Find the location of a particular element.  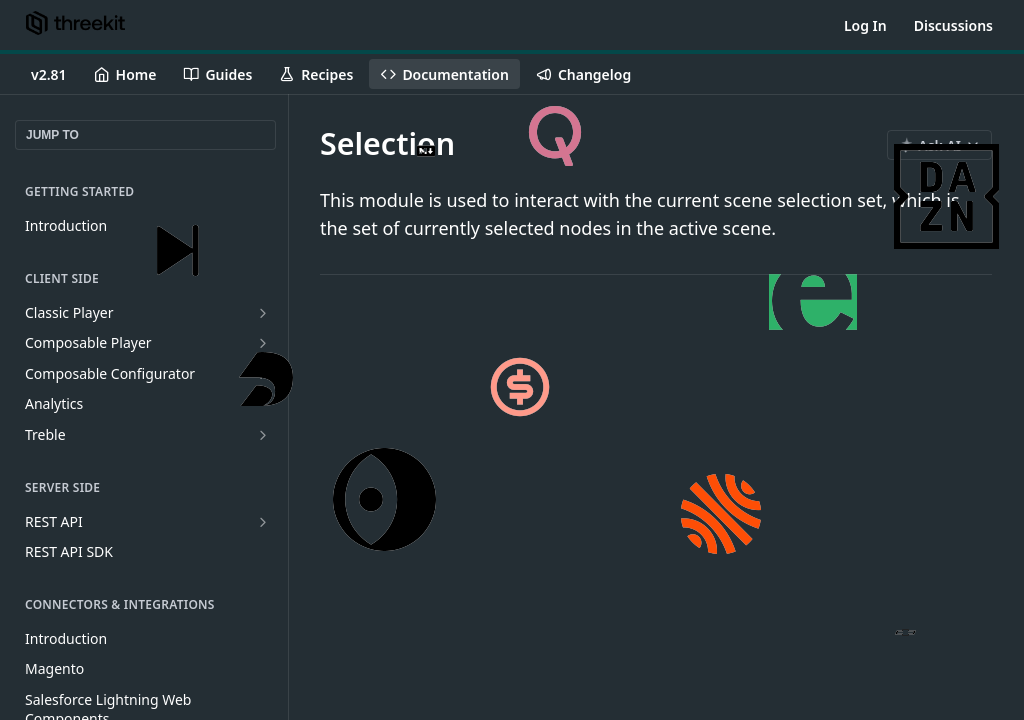

erlang programming language logo is located at coordinates (813, 302).